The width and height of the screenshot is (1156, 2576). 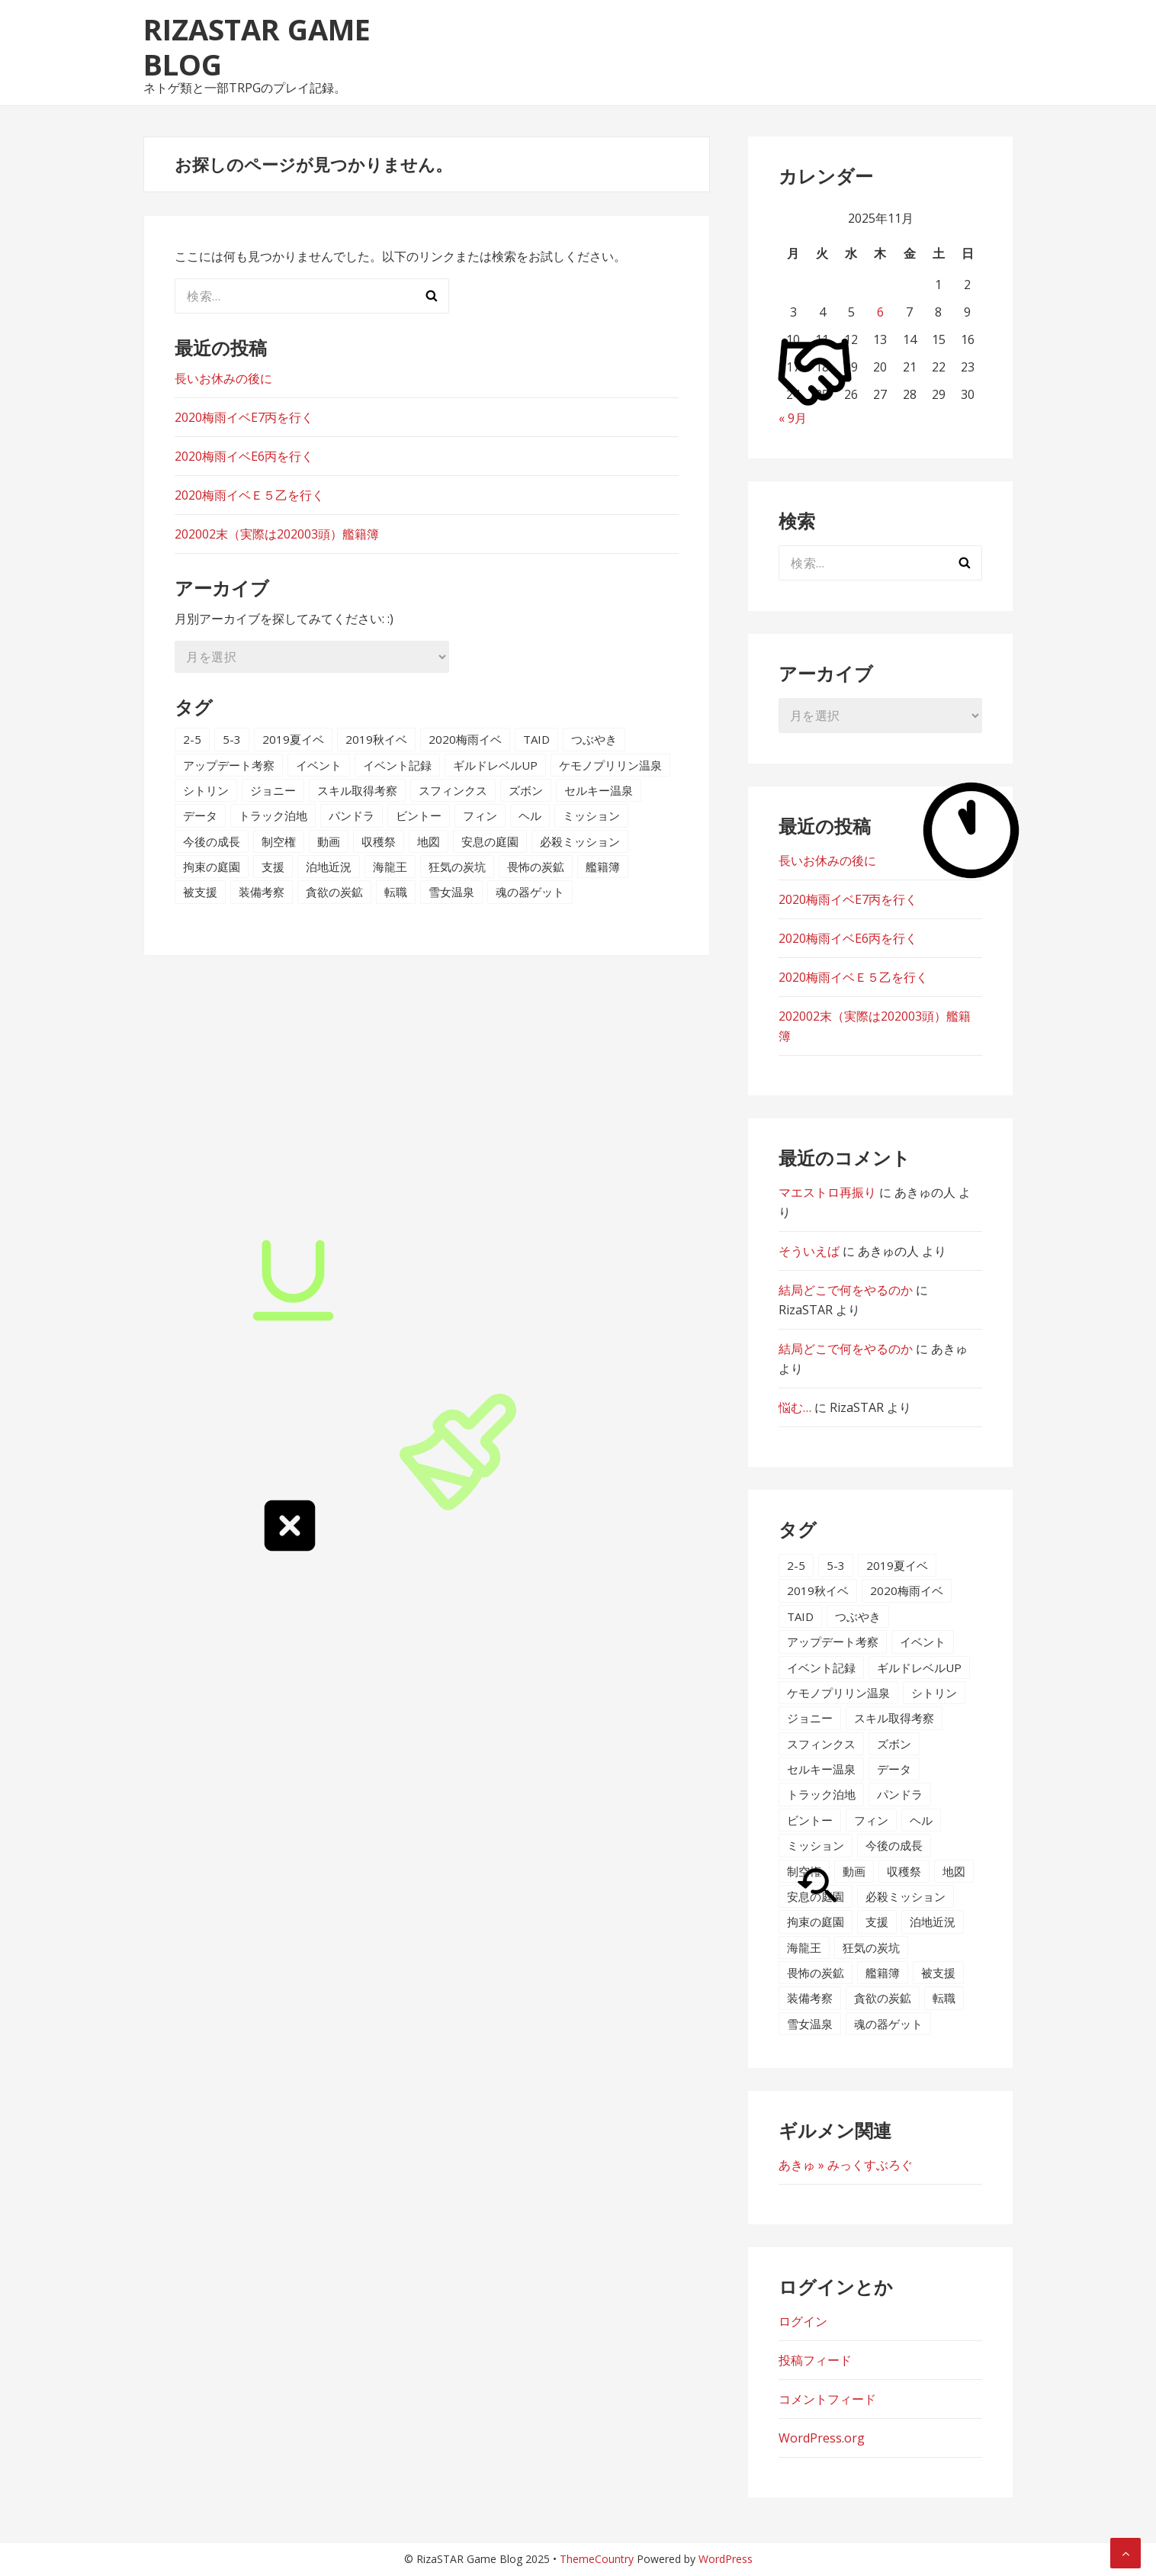 I want to click on indicates 11 o'clock time, so click(x=971, y=830).